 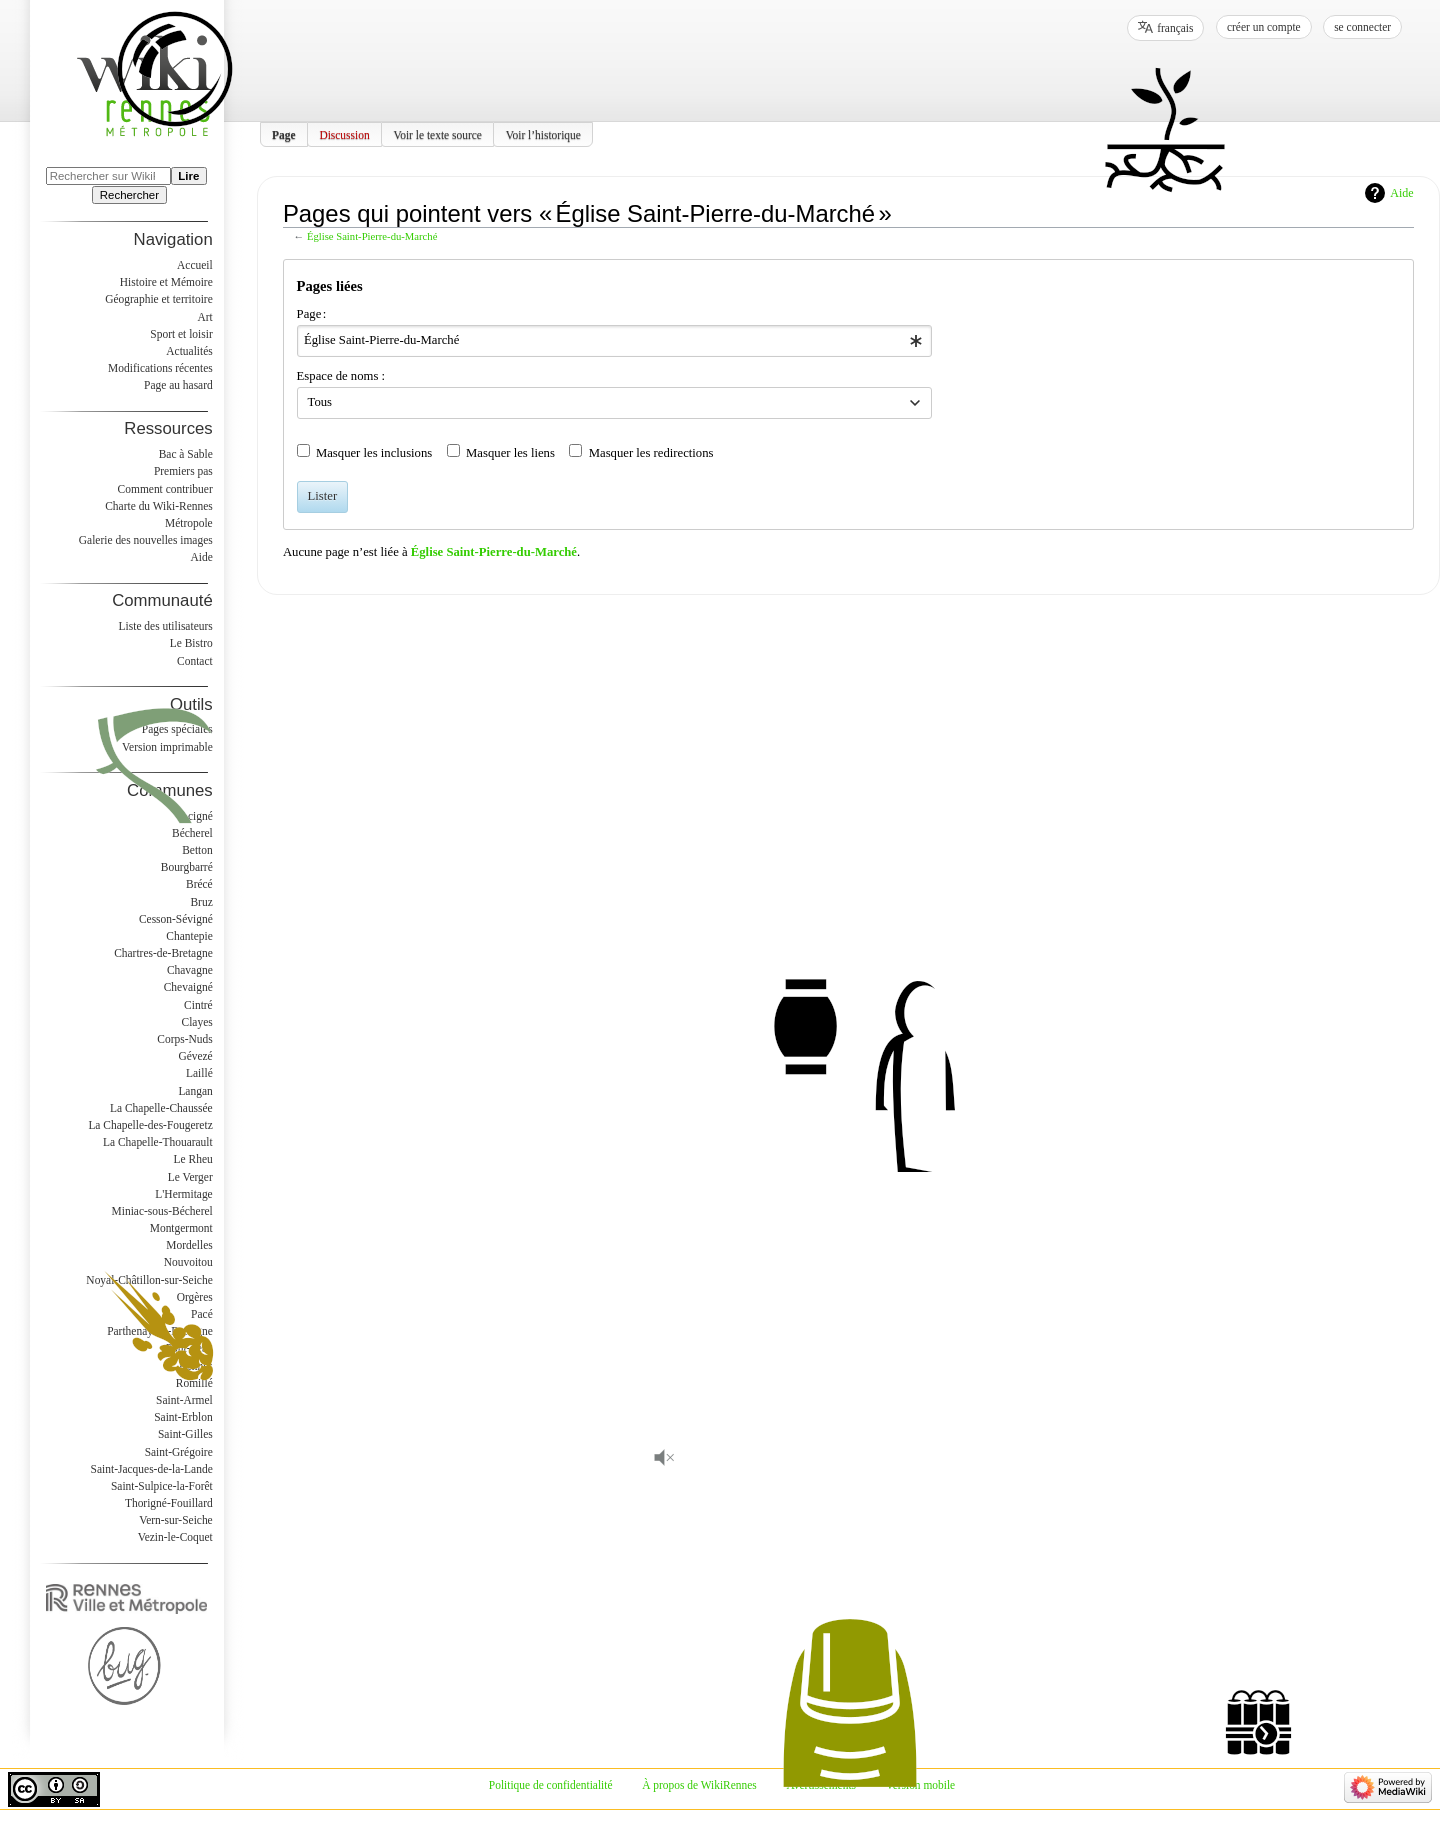 I want to click on select nail art or manicure options, so click(x=850, y=1703).